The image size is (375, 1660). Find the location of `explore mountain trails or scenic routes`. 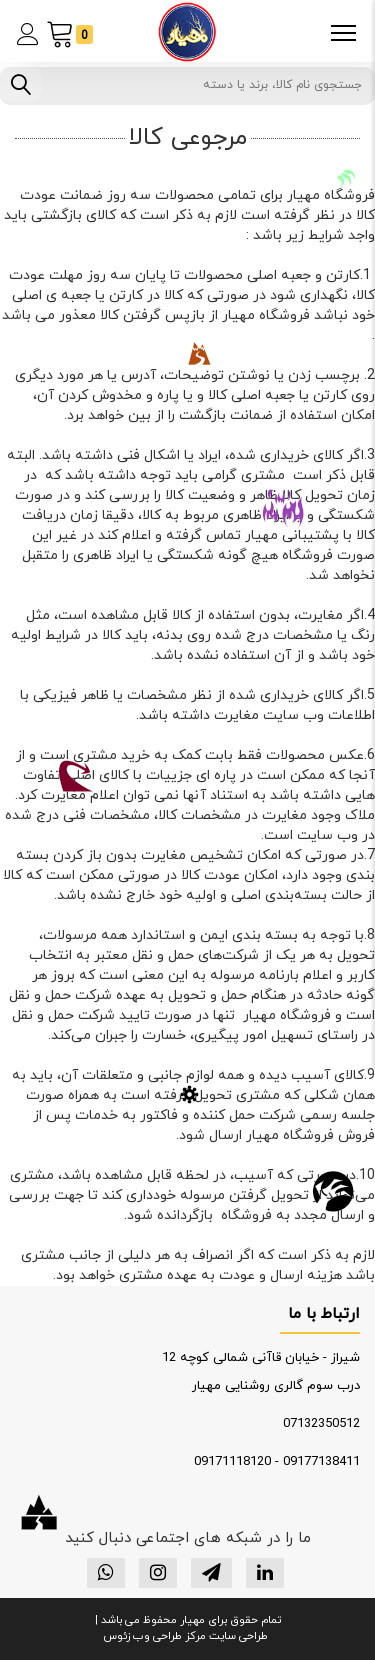

explore mountain trails or scenic routes is located at coordinates (199, 353).